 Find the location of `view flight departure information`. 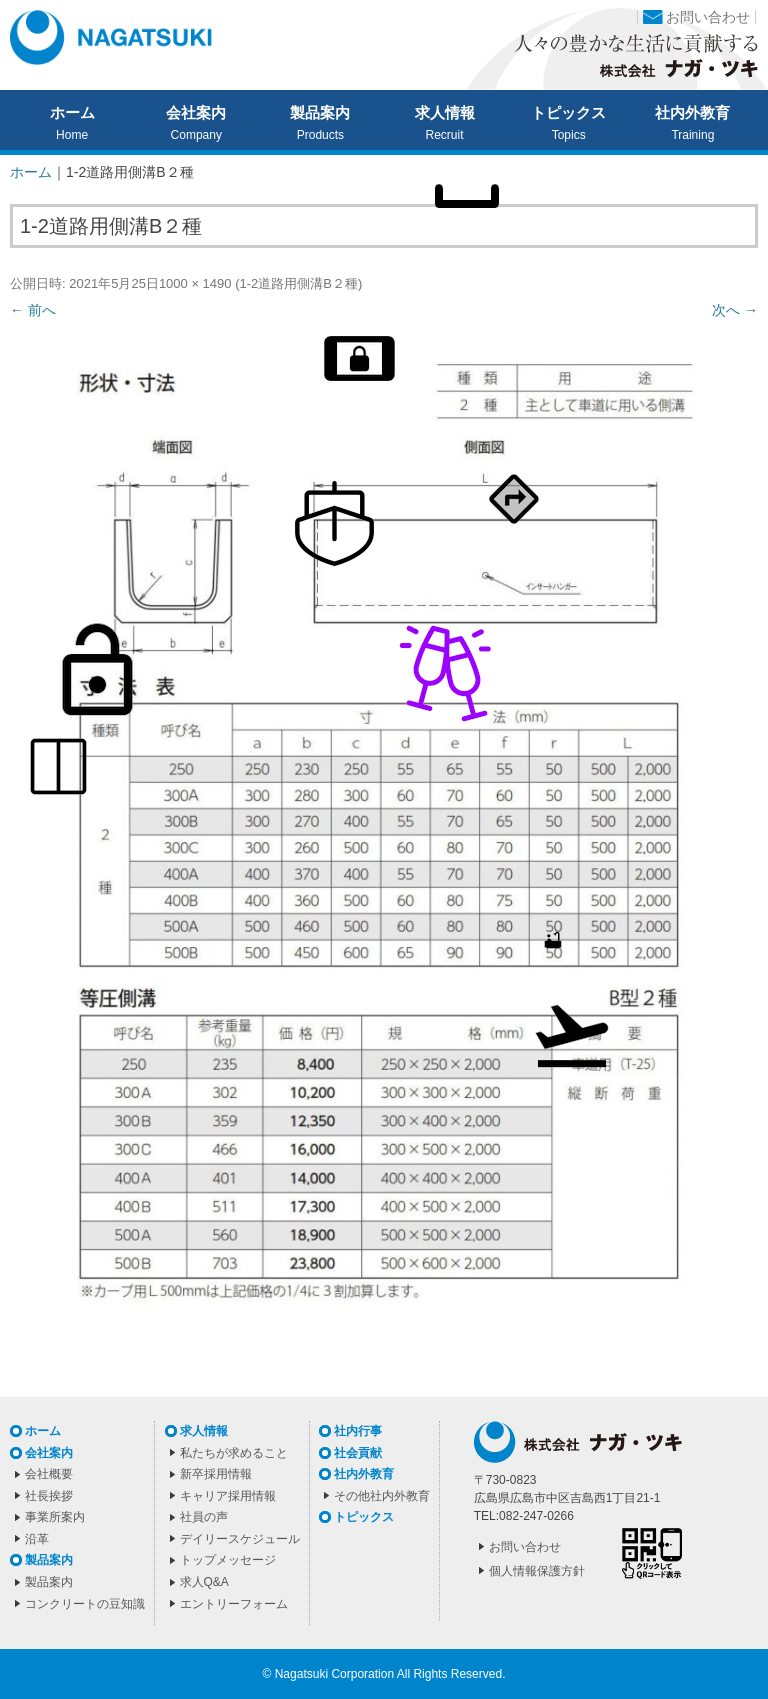

view flight departure information is located at coordinates (572, 1035).